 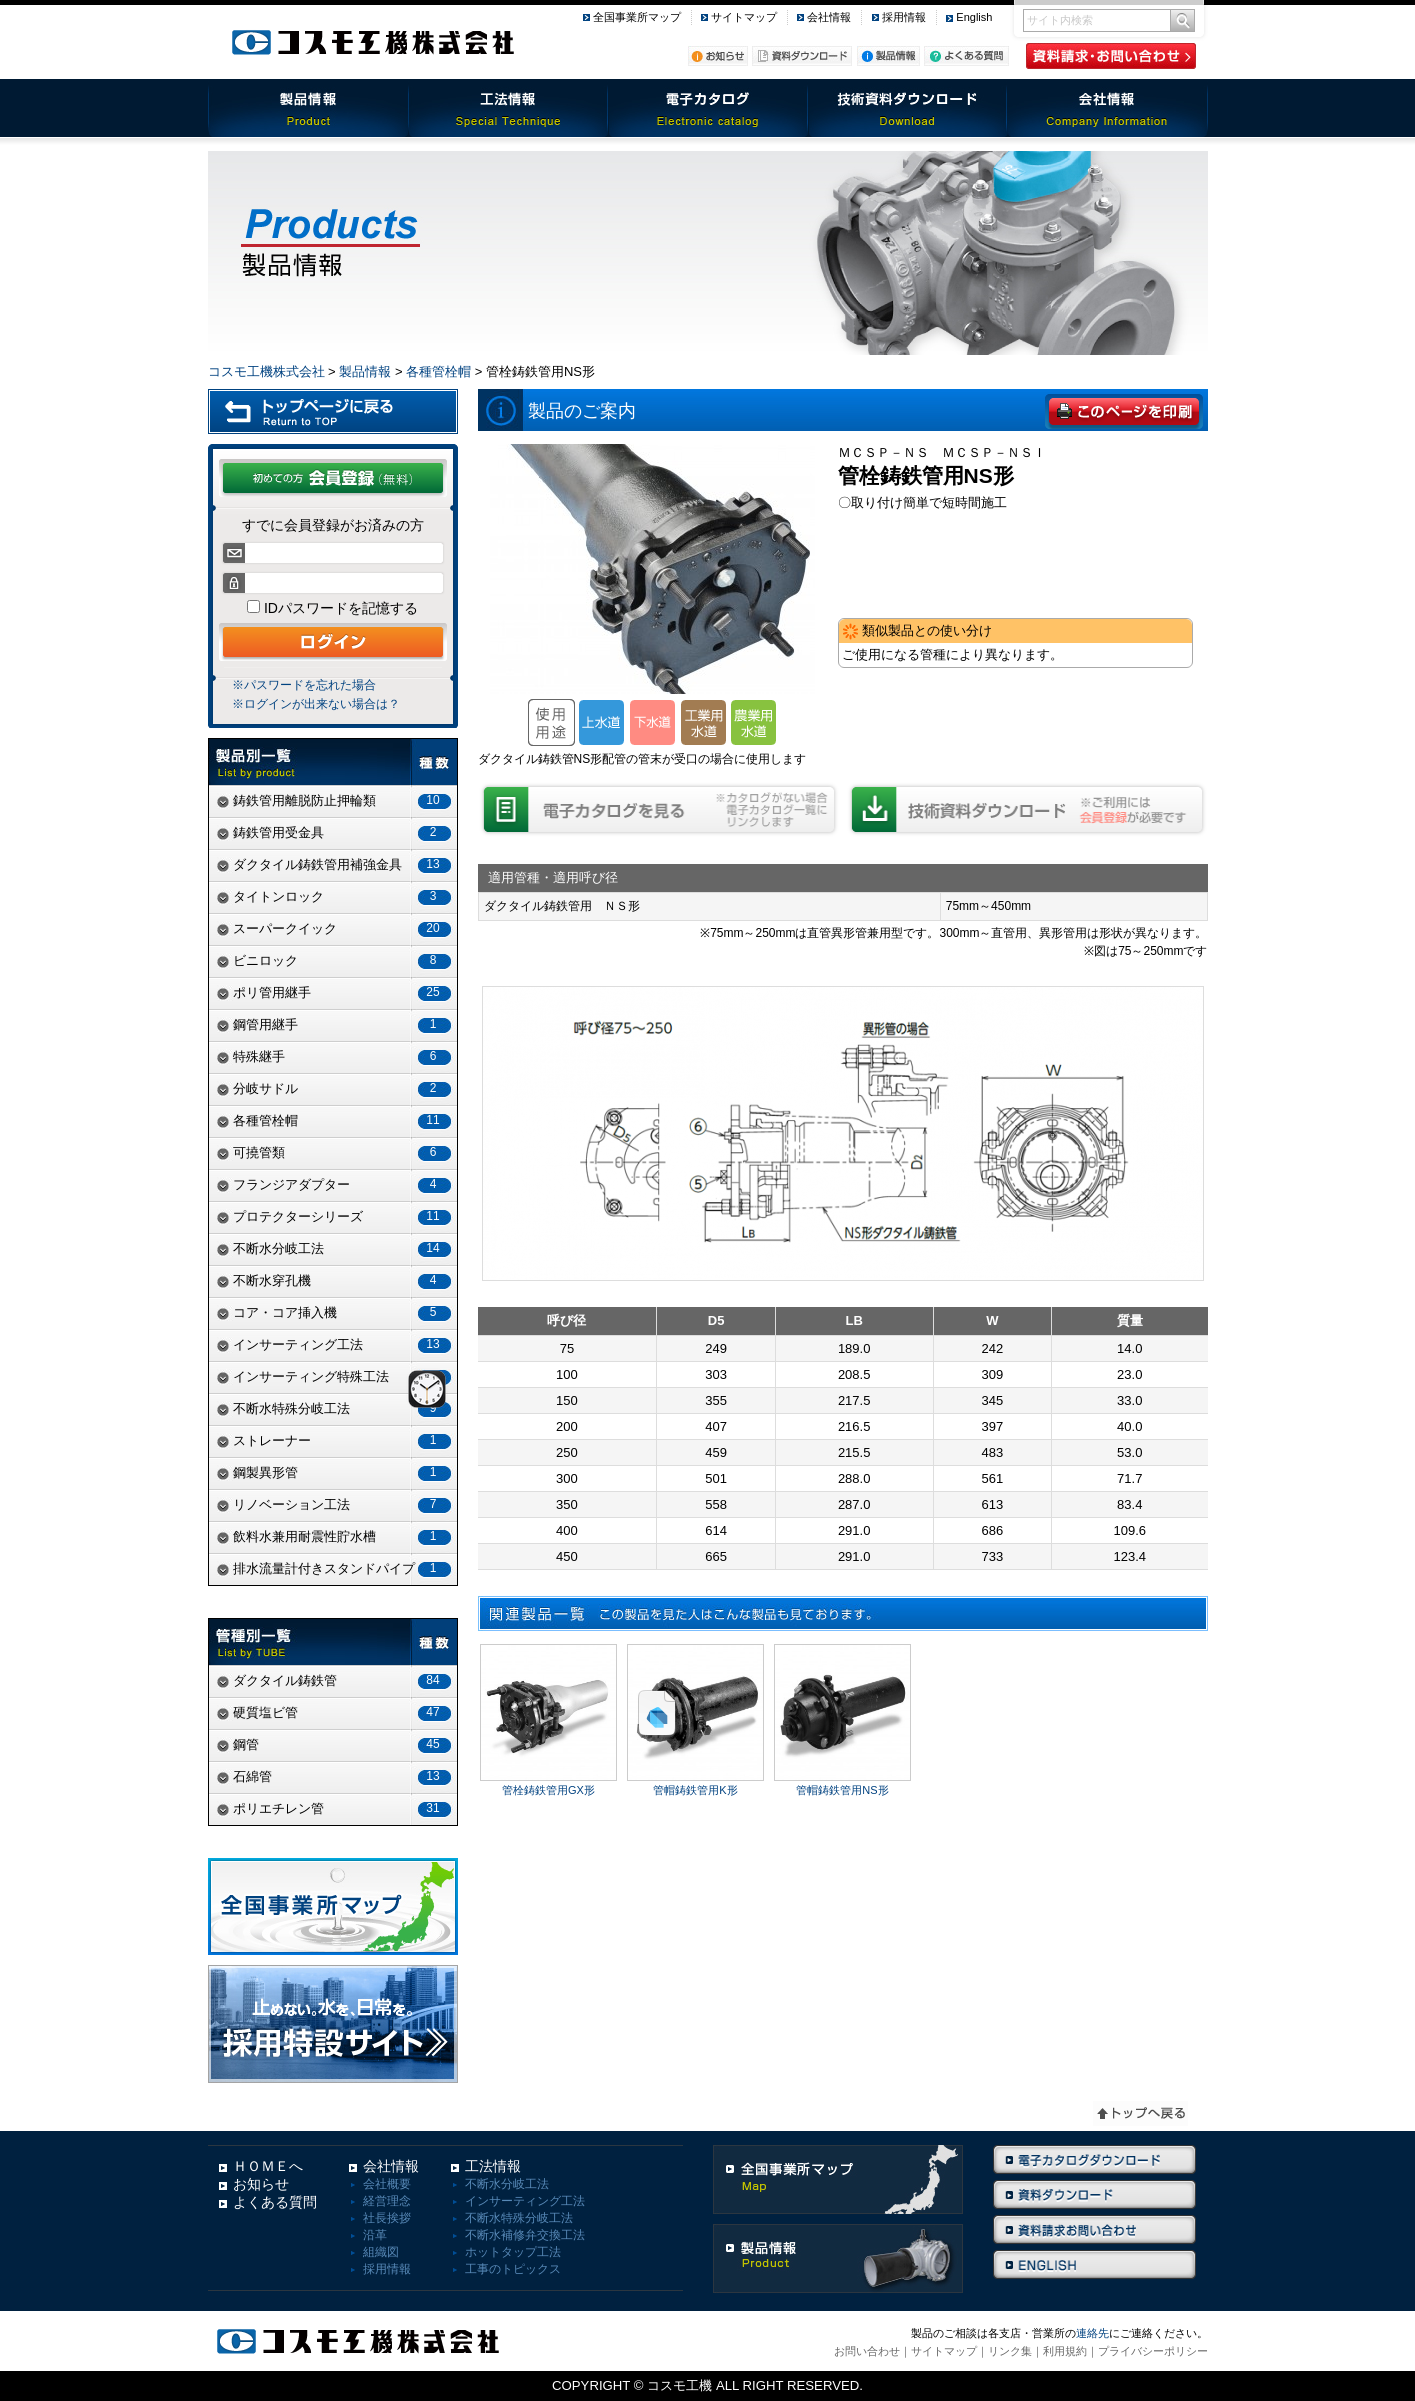 What do you see at coordinates (657, 1713) in the screenshot?
I see `a dart programming language source file` at bounding box center [657, 1713].